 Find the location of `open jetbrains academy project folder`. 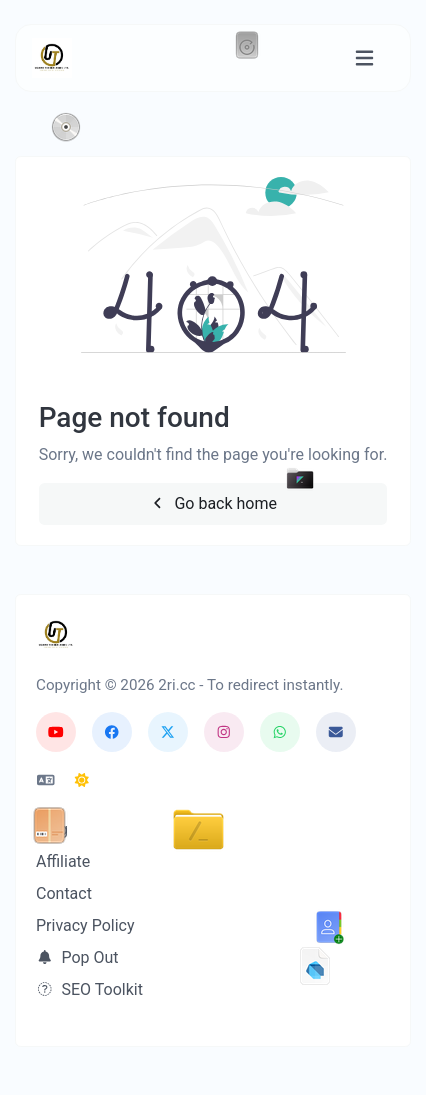

open jetbrains academy project folder is located at coordinates (300, 479).